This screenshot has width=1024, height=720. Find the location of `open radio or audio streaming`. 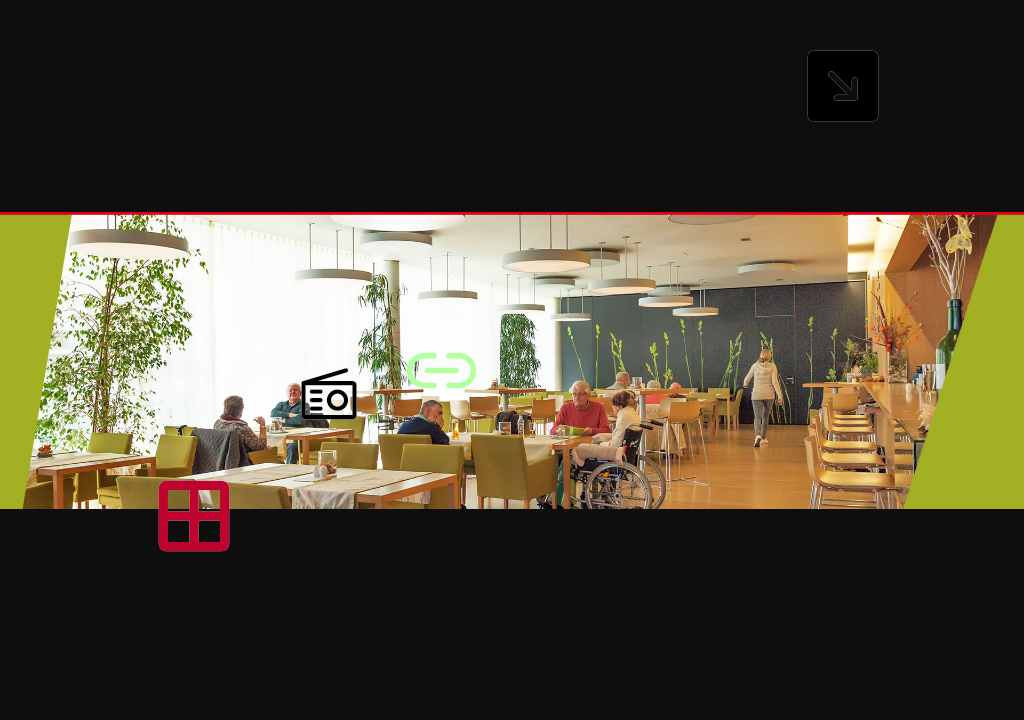

open radio or audio streaming is located at coordinates (329, 398).